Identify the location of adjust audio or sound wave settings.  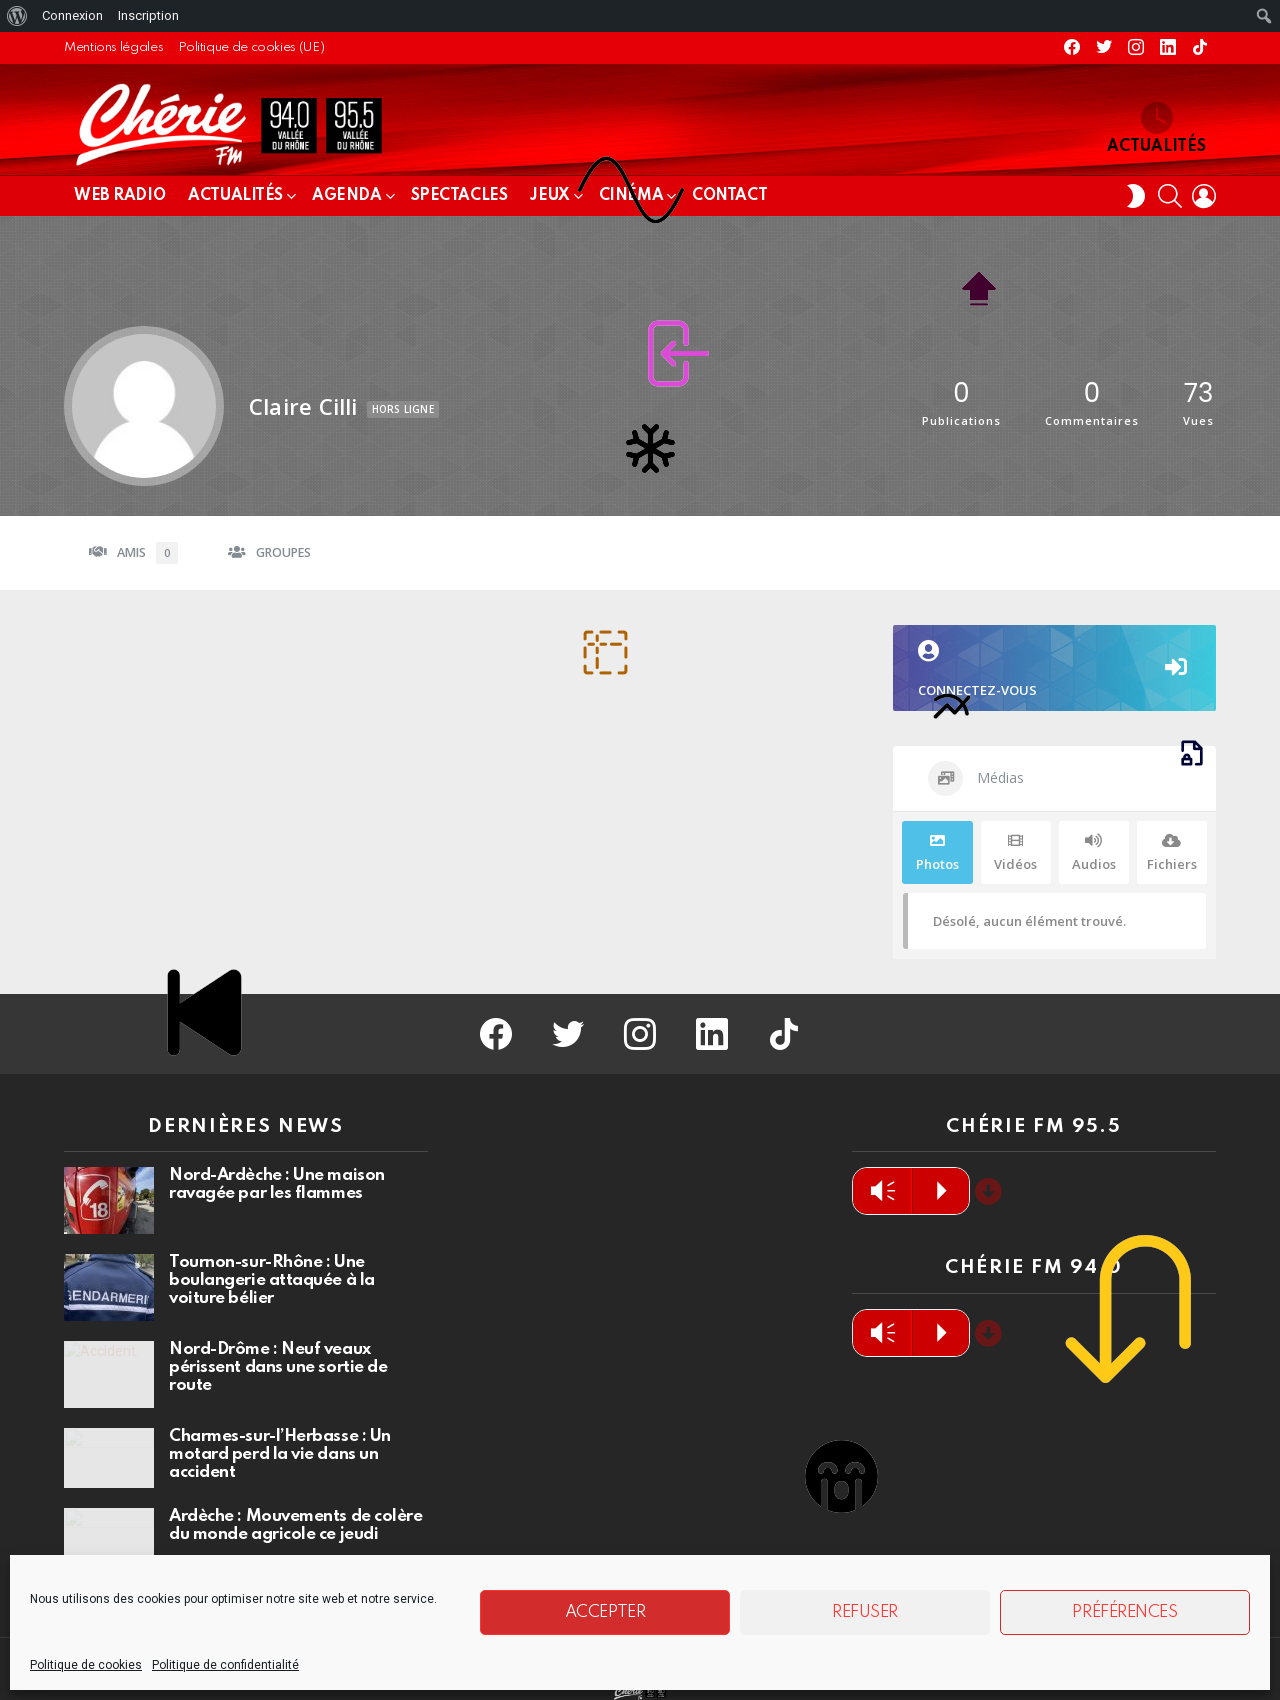
(631, 190).